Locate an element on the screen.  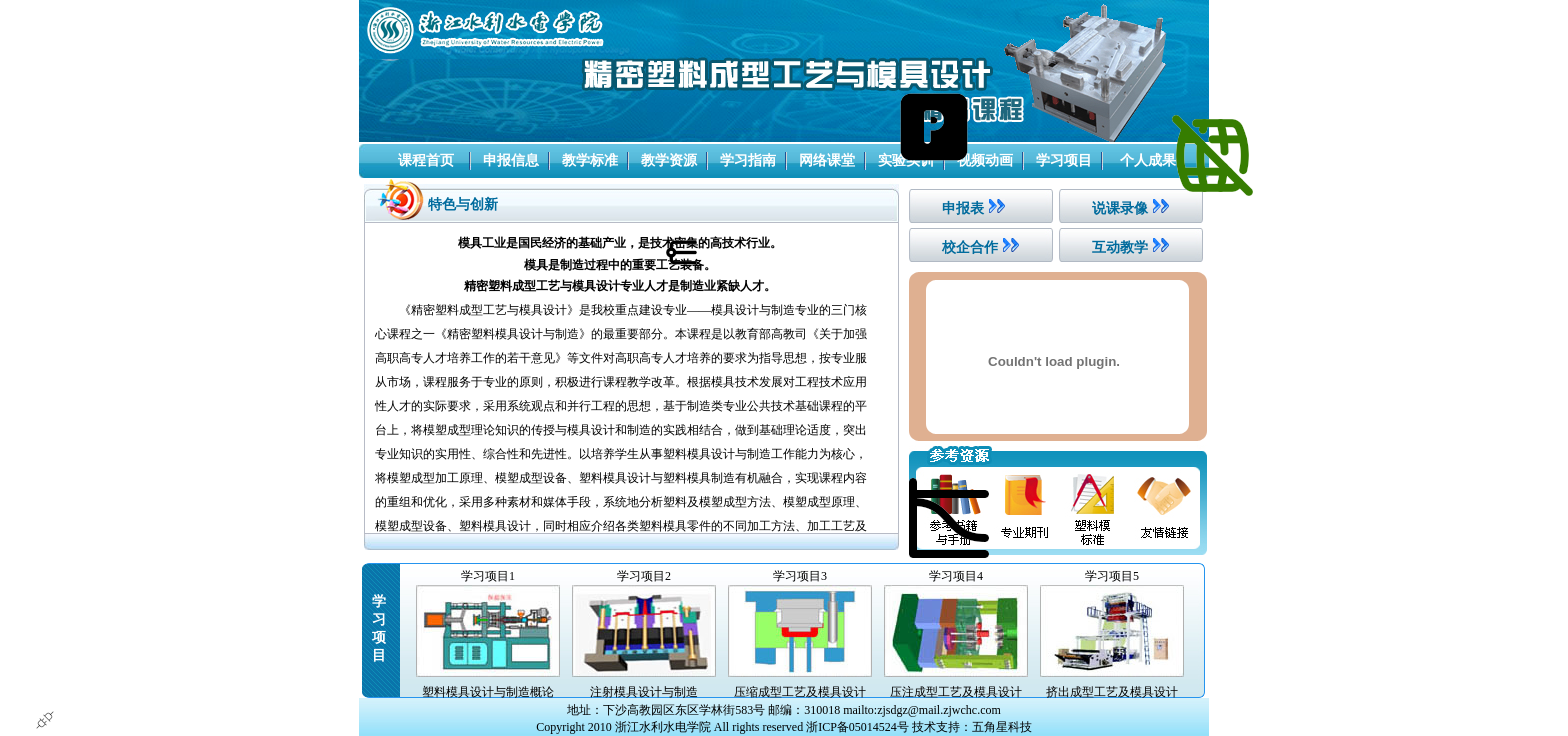
indicates barrel or container is unavailable is located at coordinates (1212, 155).